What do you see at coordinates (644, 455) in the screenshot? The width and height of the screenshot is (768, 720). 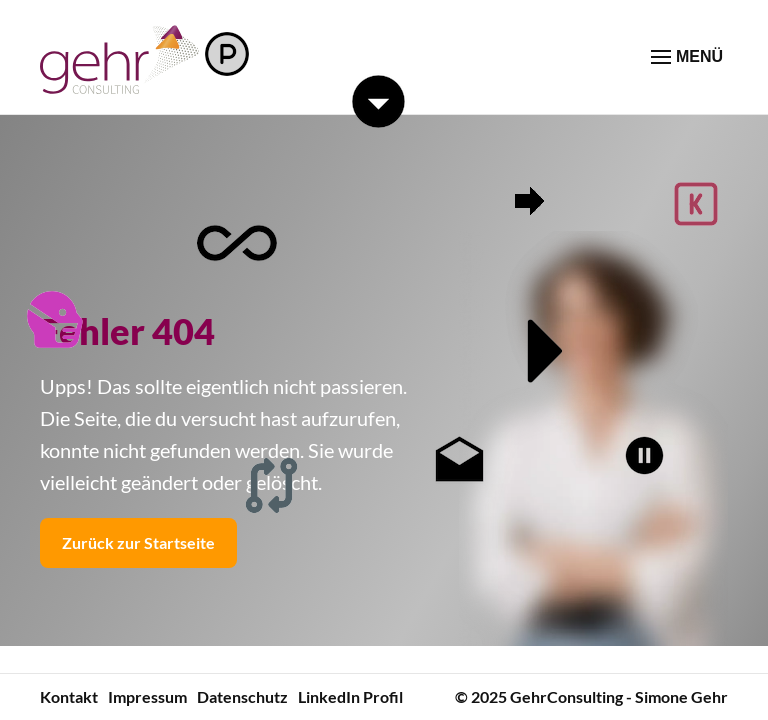 I see `pause media playback` at bounding box center [644, 455].